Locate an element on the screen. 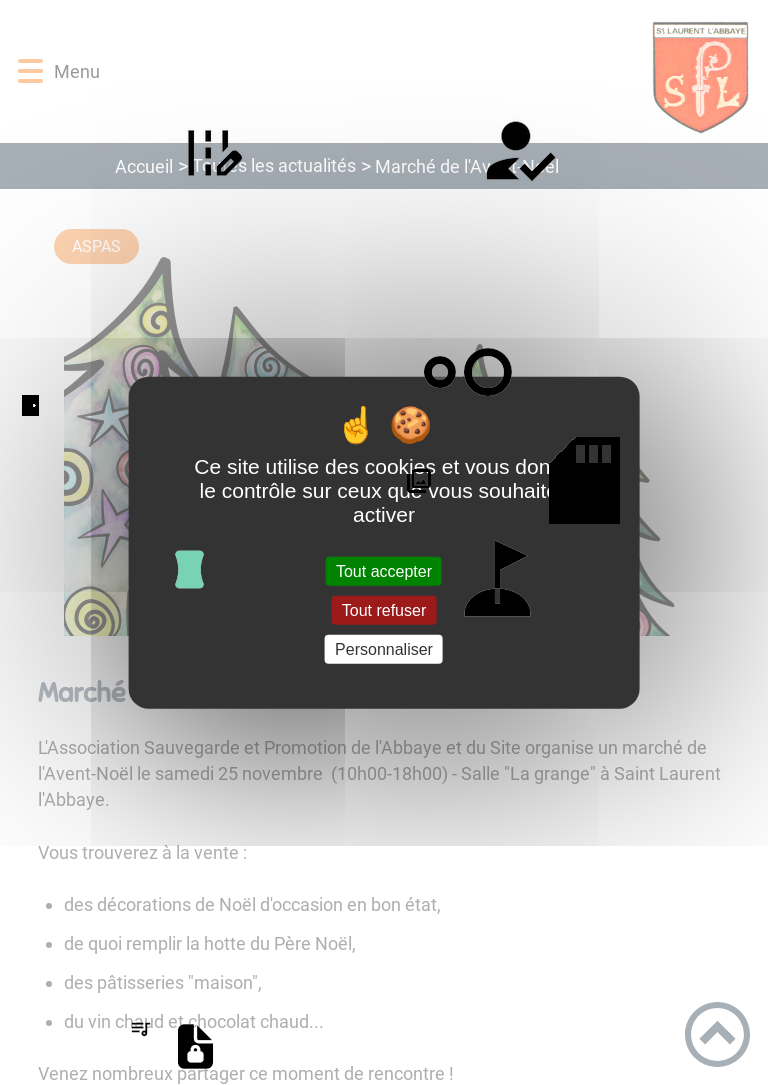 The width and height of the screenshot is (768, 1085). indicates weak HDR signal or low dynamic range is located at coordinates (468, 372).